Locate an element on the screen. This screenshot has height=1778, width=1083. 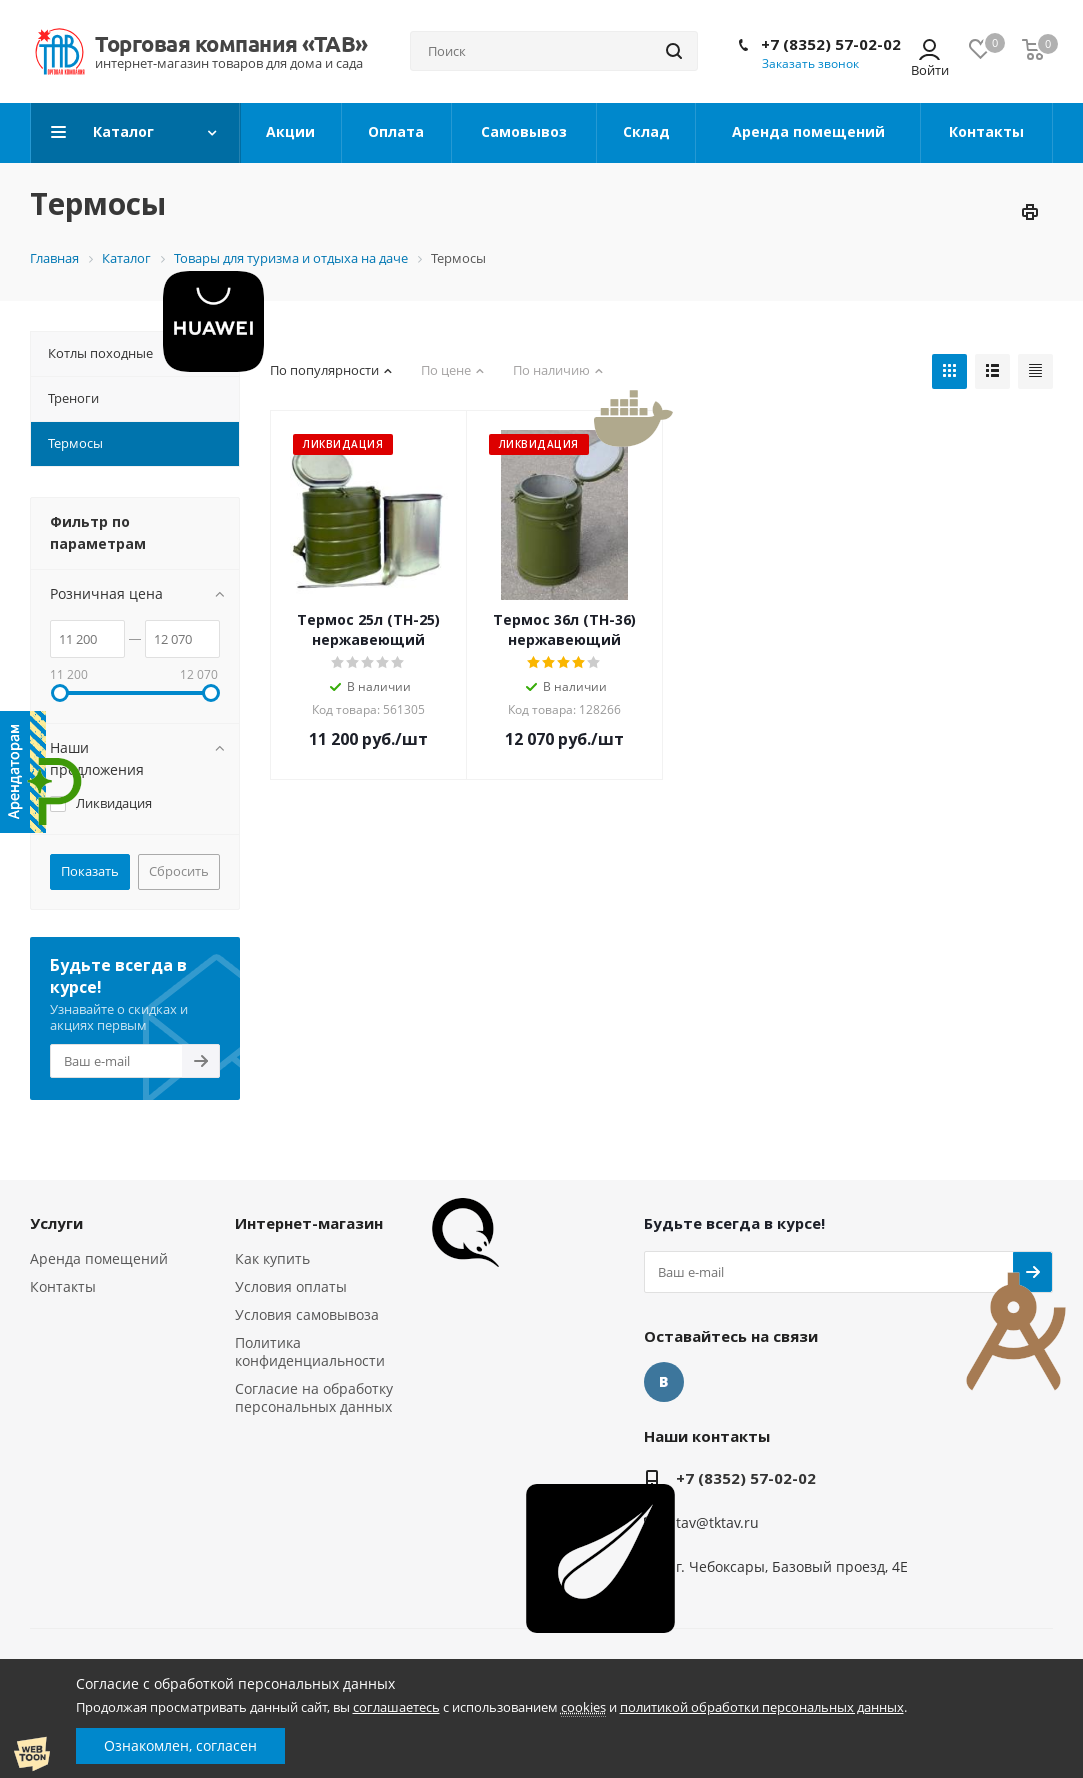
open Docker container management is located at coordinates (633, 418).